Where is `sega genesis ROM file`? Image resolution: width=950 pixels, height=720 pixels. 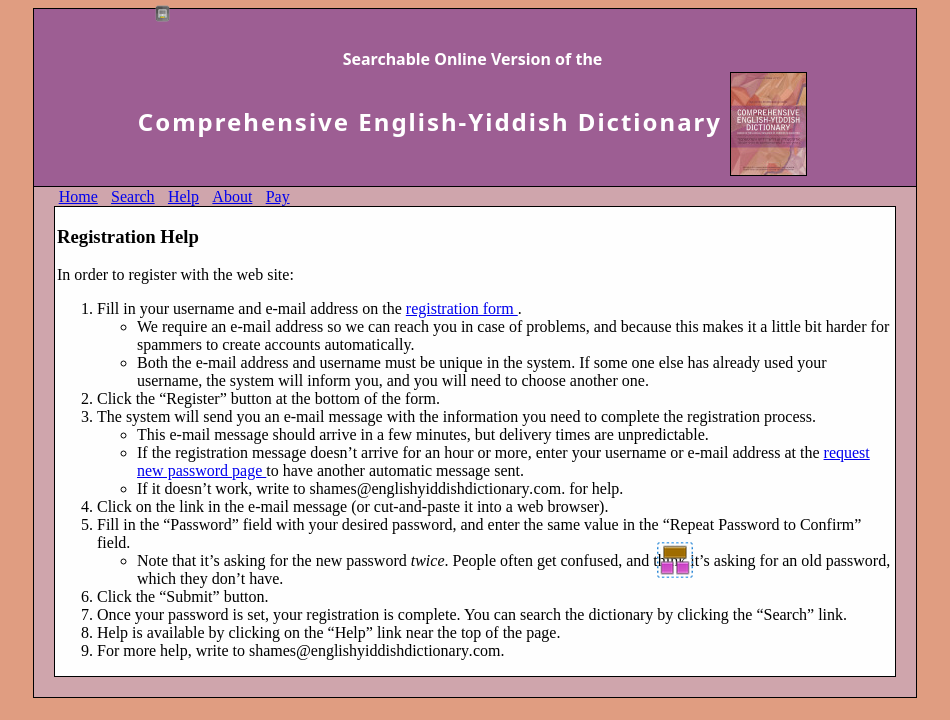 sega genesis ROM file is located at coordinates (162, 13).